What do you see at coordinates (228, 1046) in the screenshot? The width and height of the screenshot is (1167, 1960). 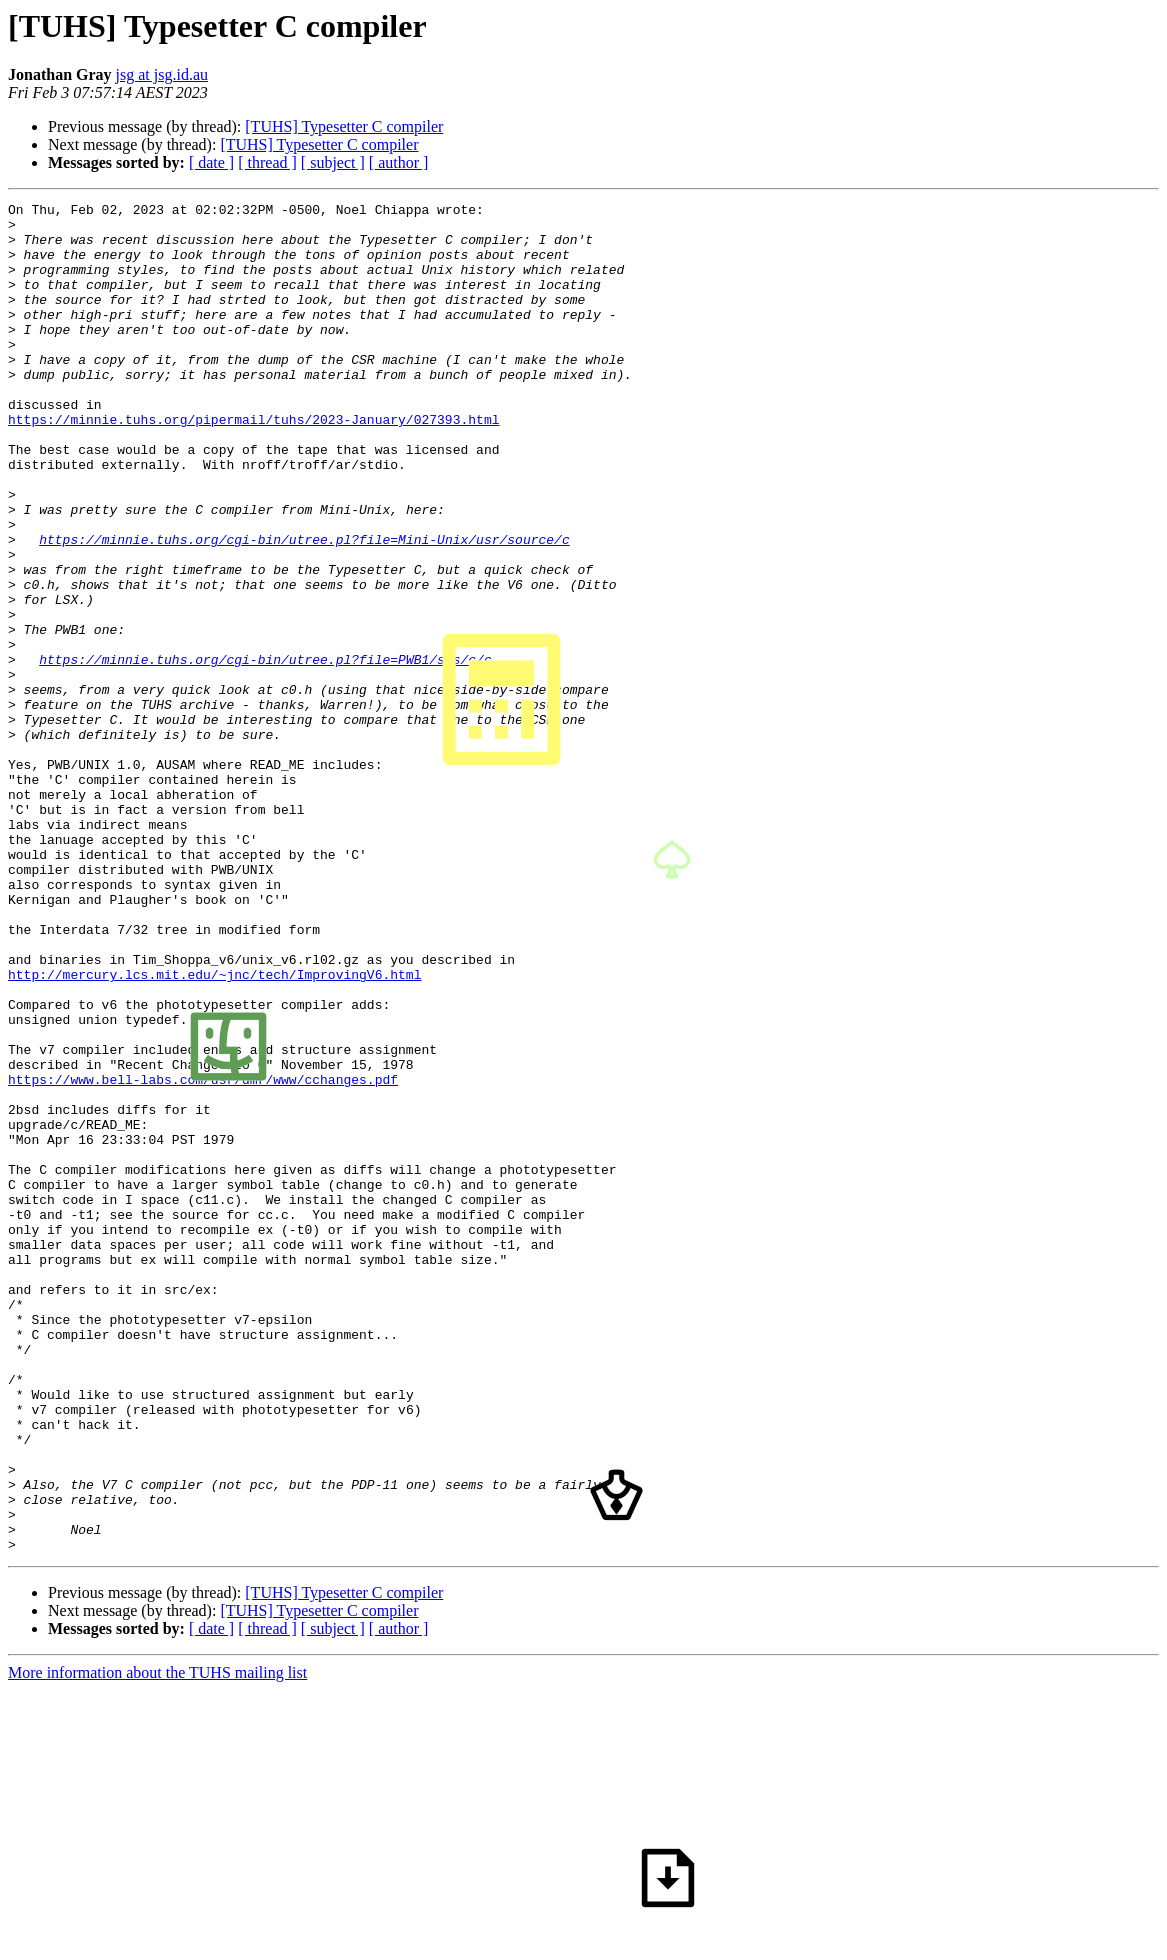 I see `open Finder to browse files` at bounding box center [228, 1046].